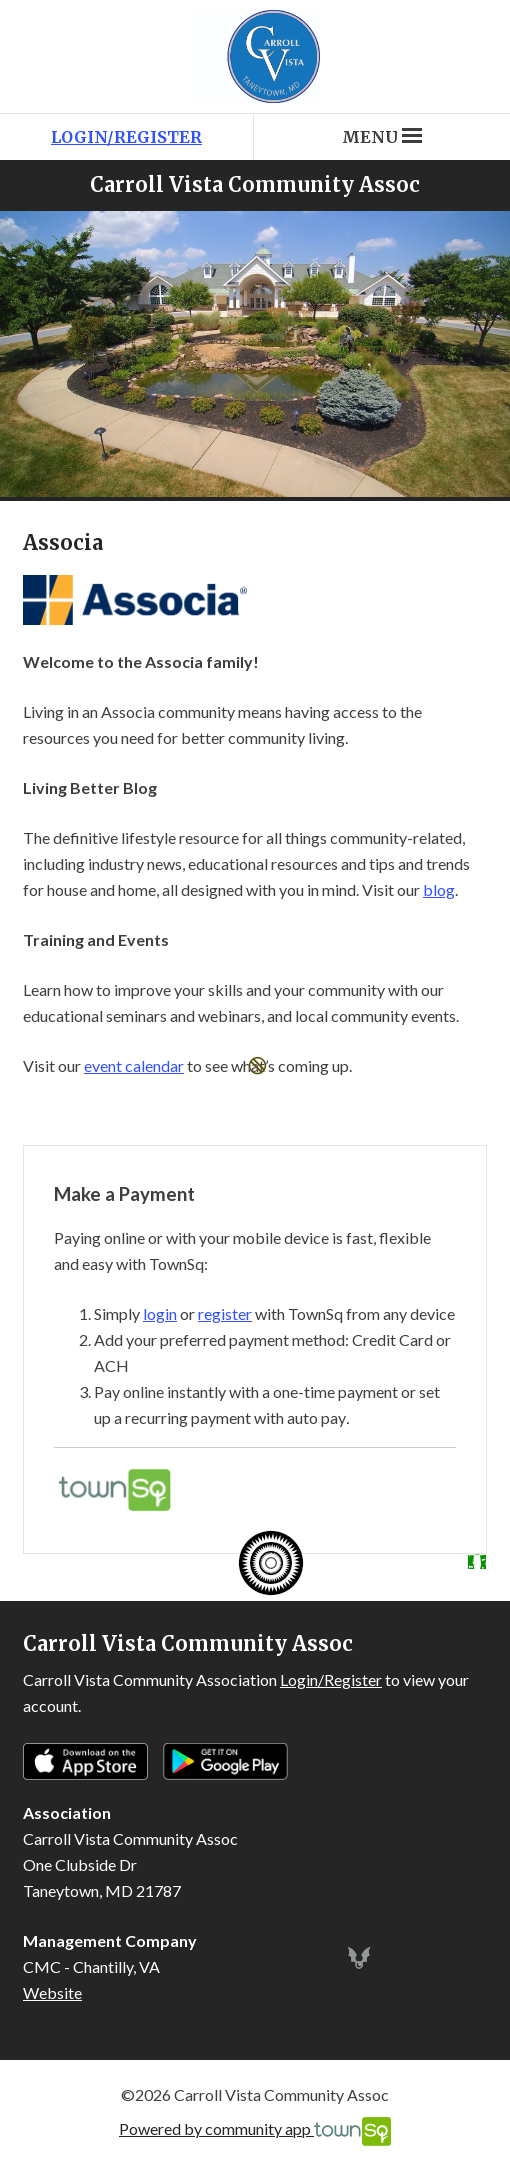 The image size is (510, 2168). What do you see at coordinates (271, 1563) in the screenshot?
I see `decorative mandala or loading spinner element` at bounding box center [271, 1563].